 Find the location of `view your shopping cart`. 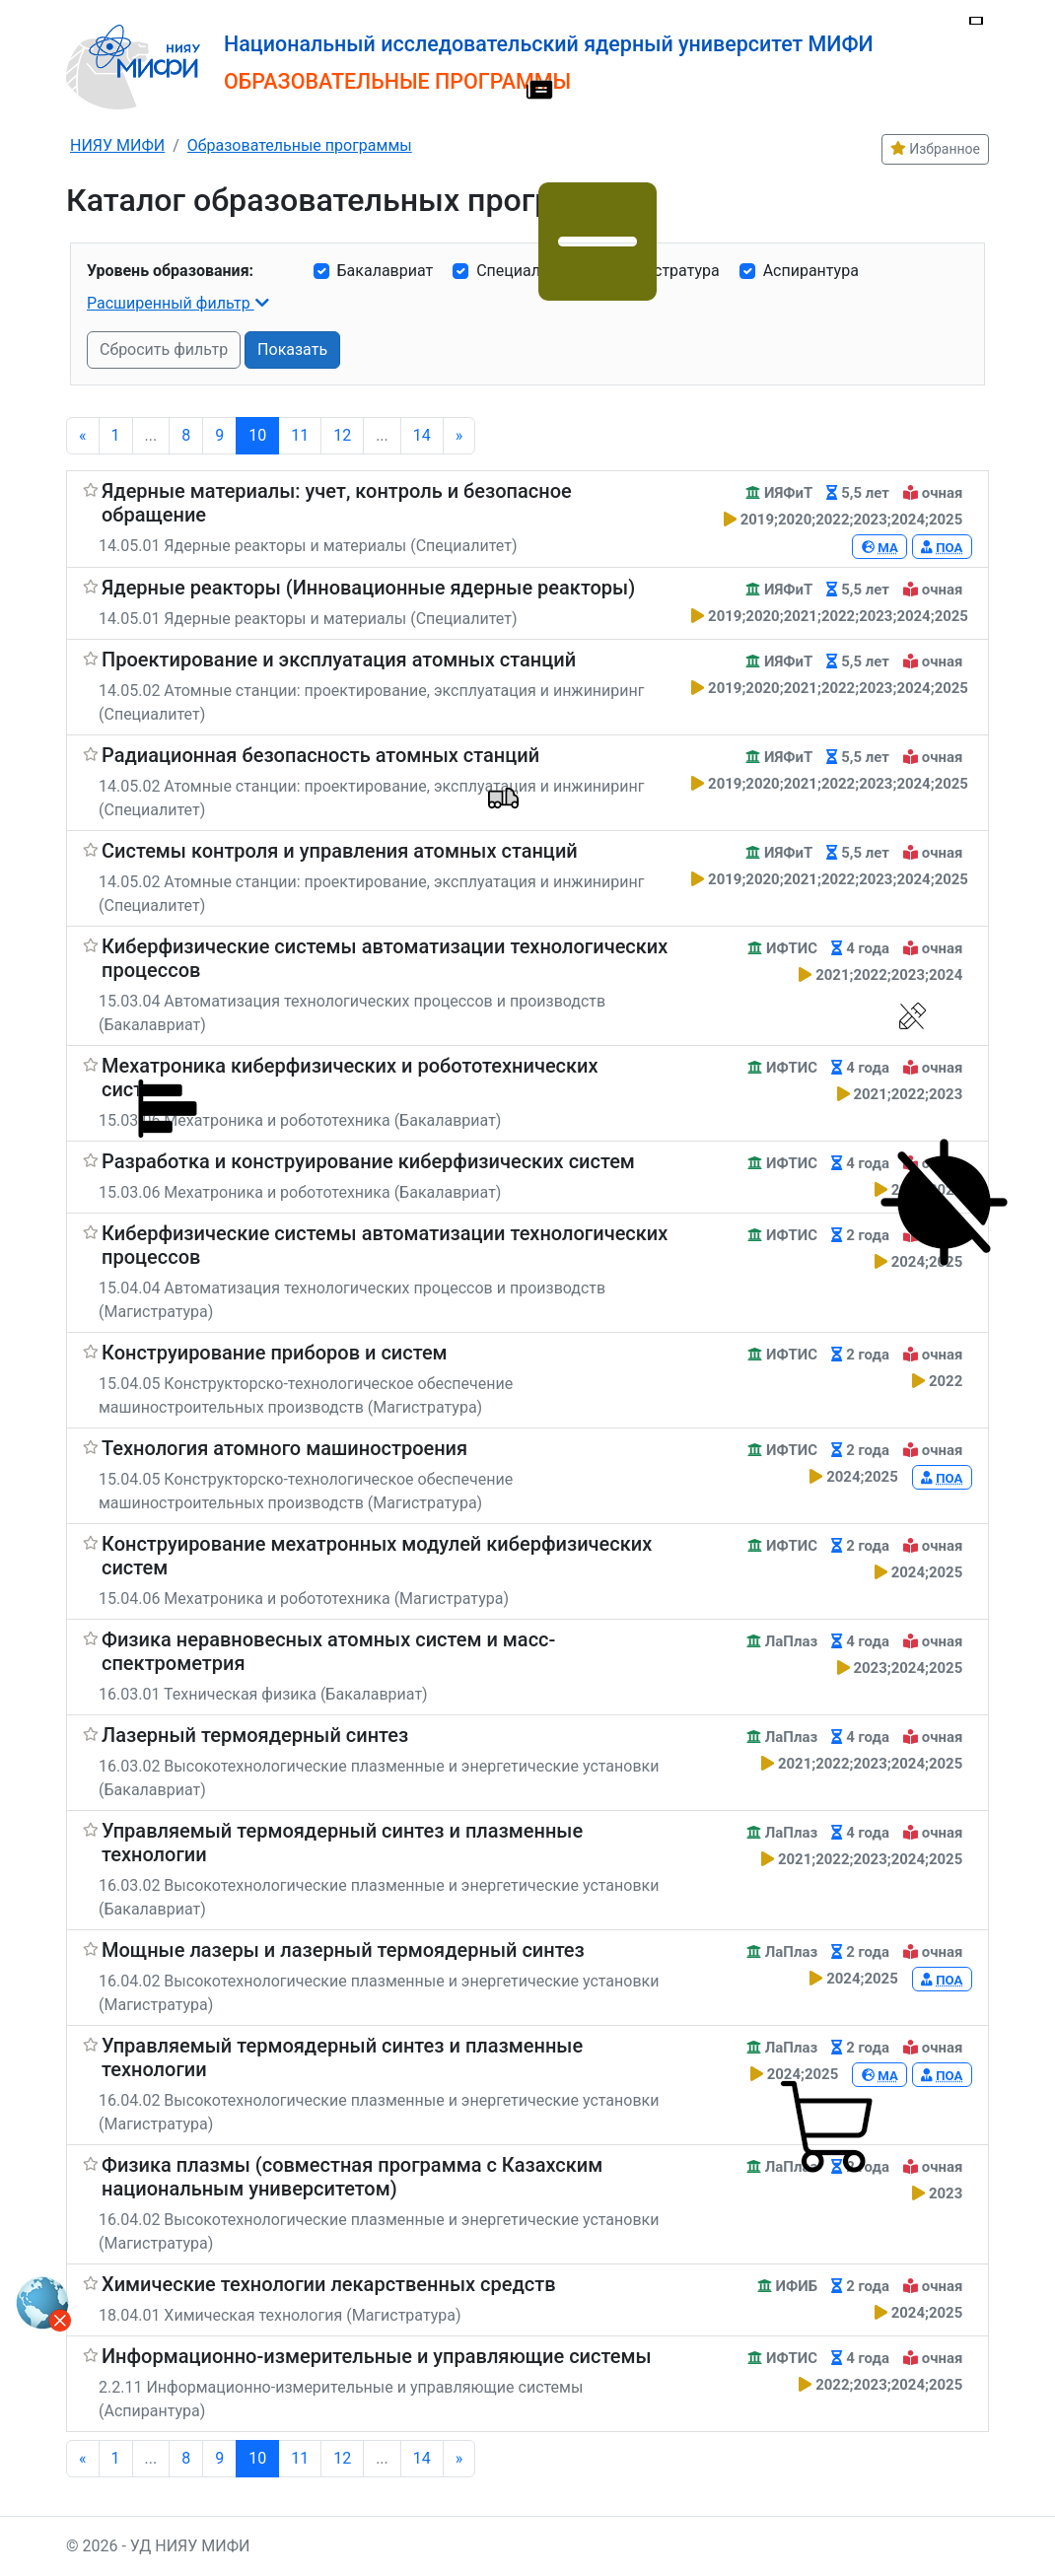

view your shopping cart is located at coordinates (828, 2128).